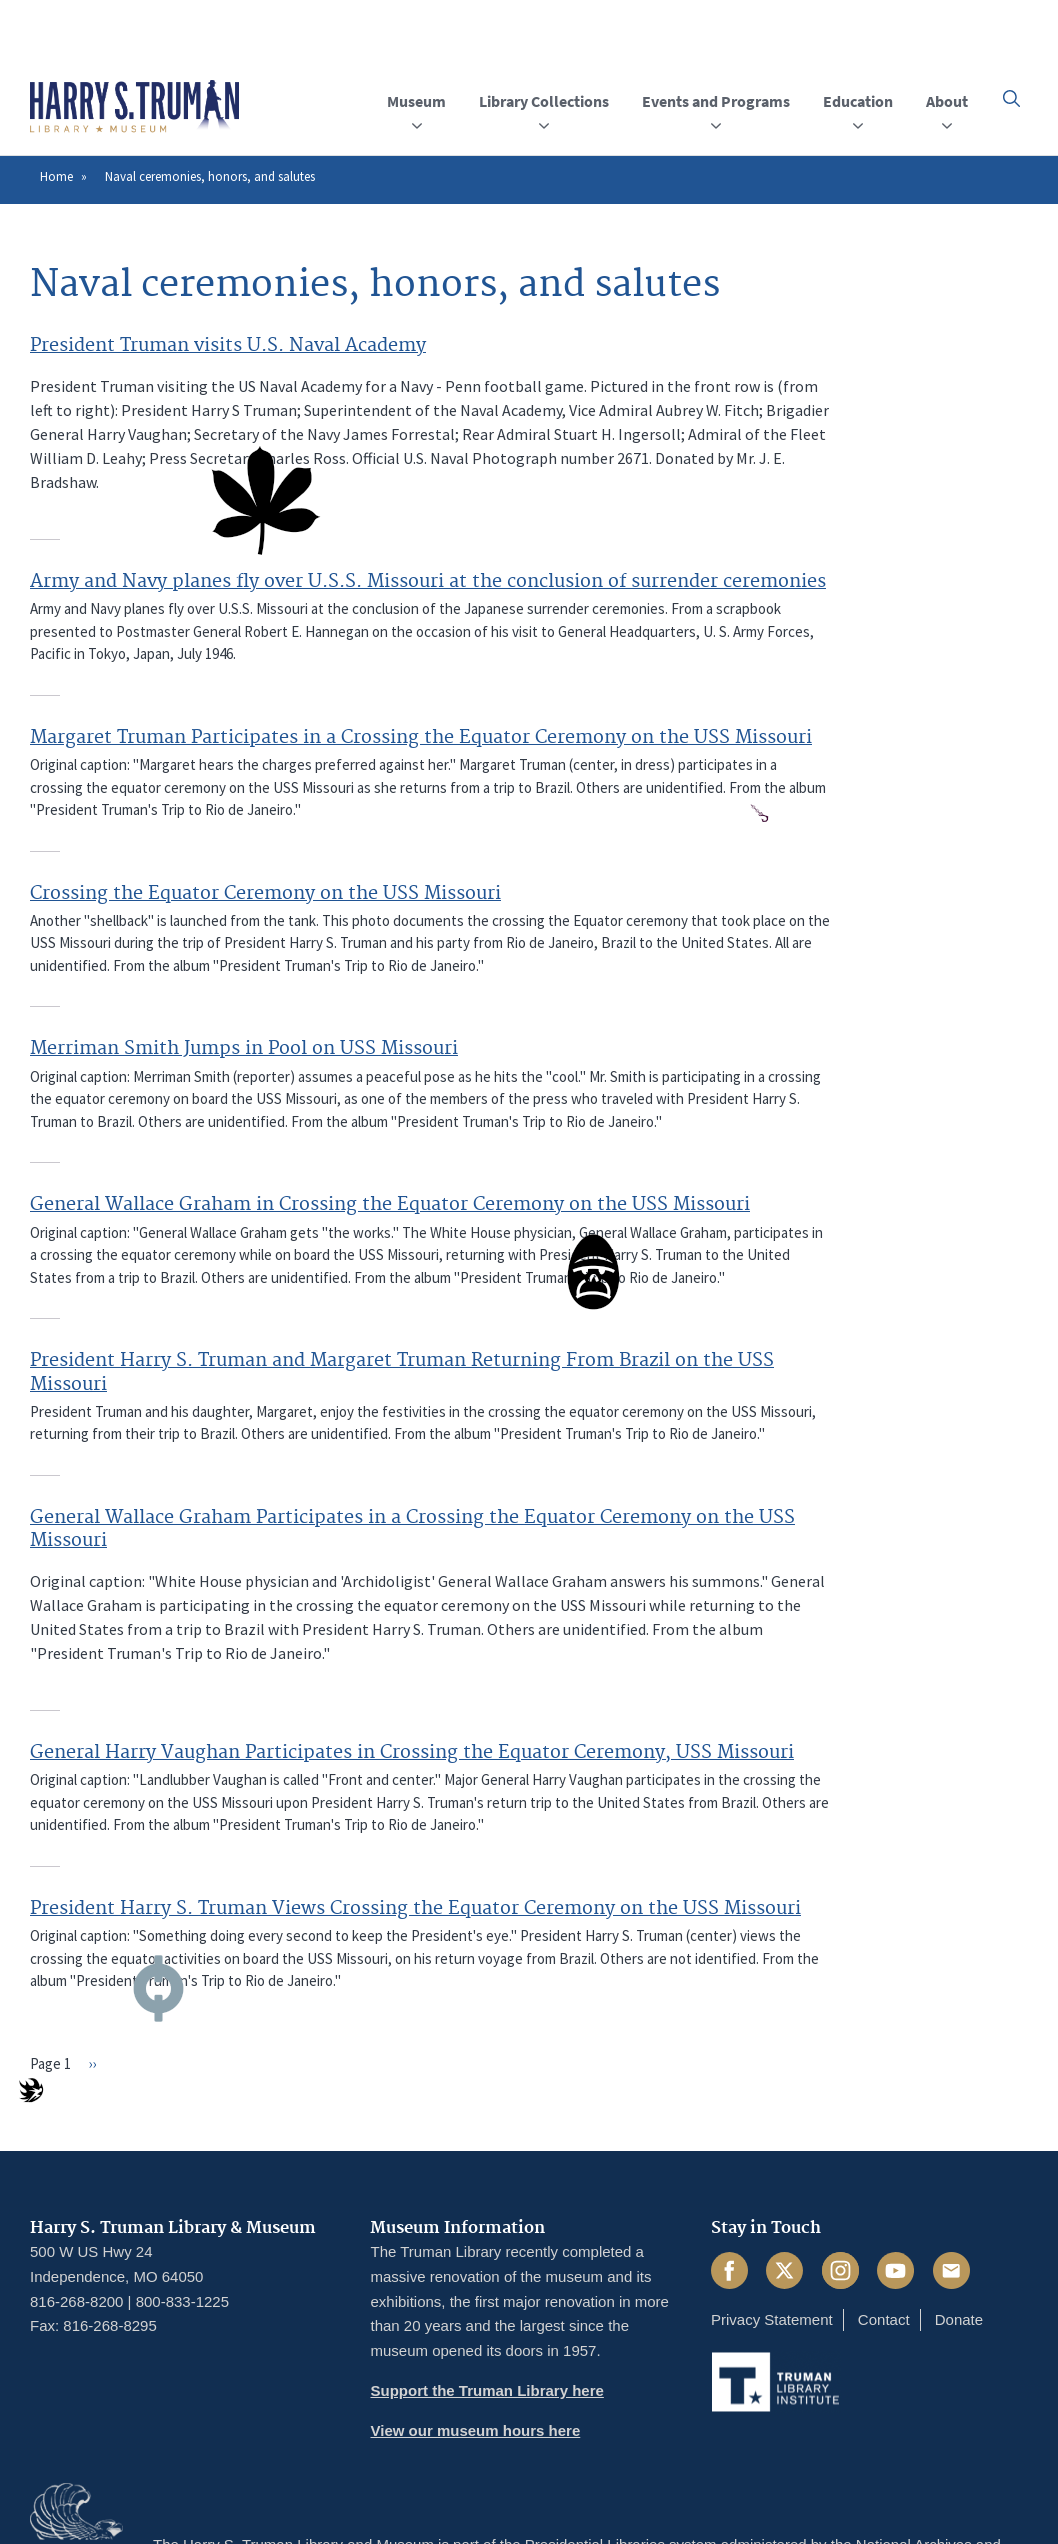 The height and width of the screenshot is (2544, 1058). I want to click on activate speed boost or sprint ability, so click(31, 2090).